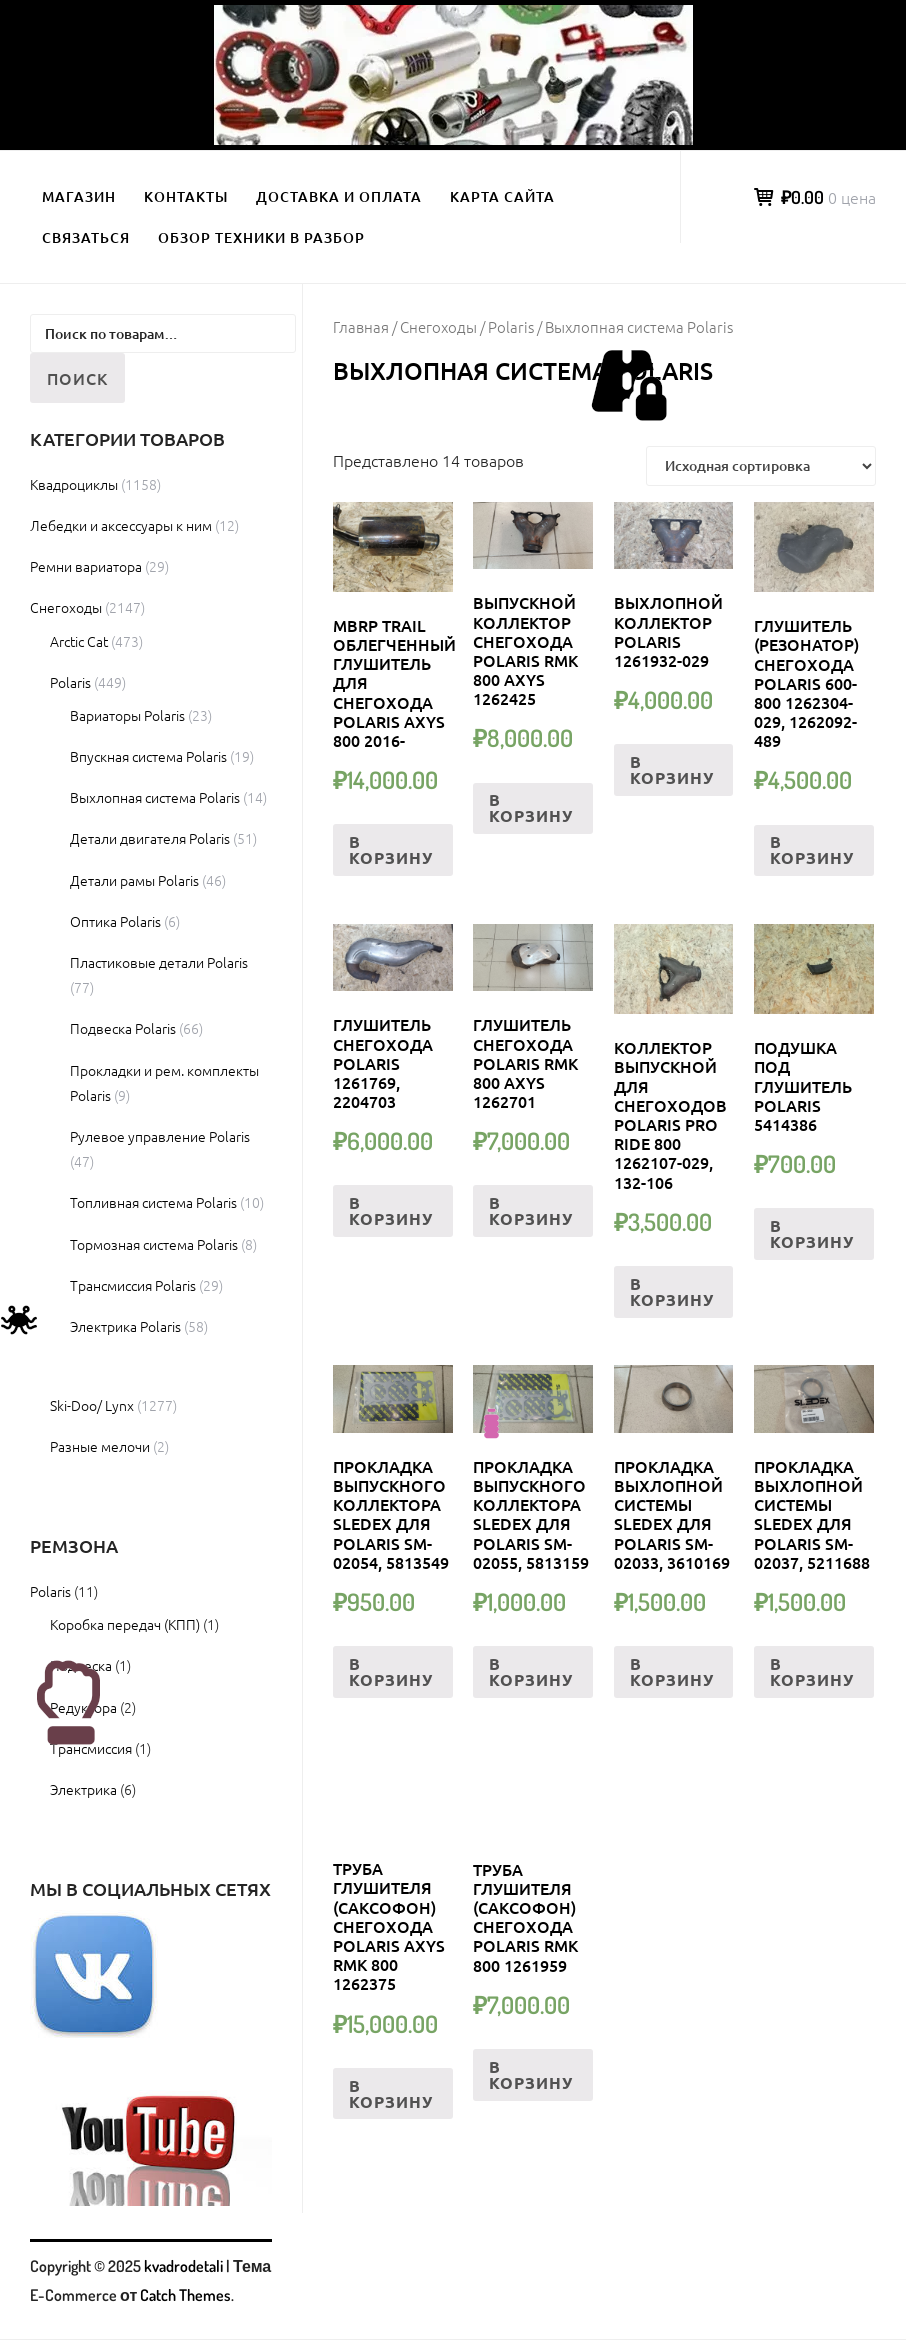 This screenshot has height=2340, width=906. I want to click on track your water intake, so click(491, 1423).